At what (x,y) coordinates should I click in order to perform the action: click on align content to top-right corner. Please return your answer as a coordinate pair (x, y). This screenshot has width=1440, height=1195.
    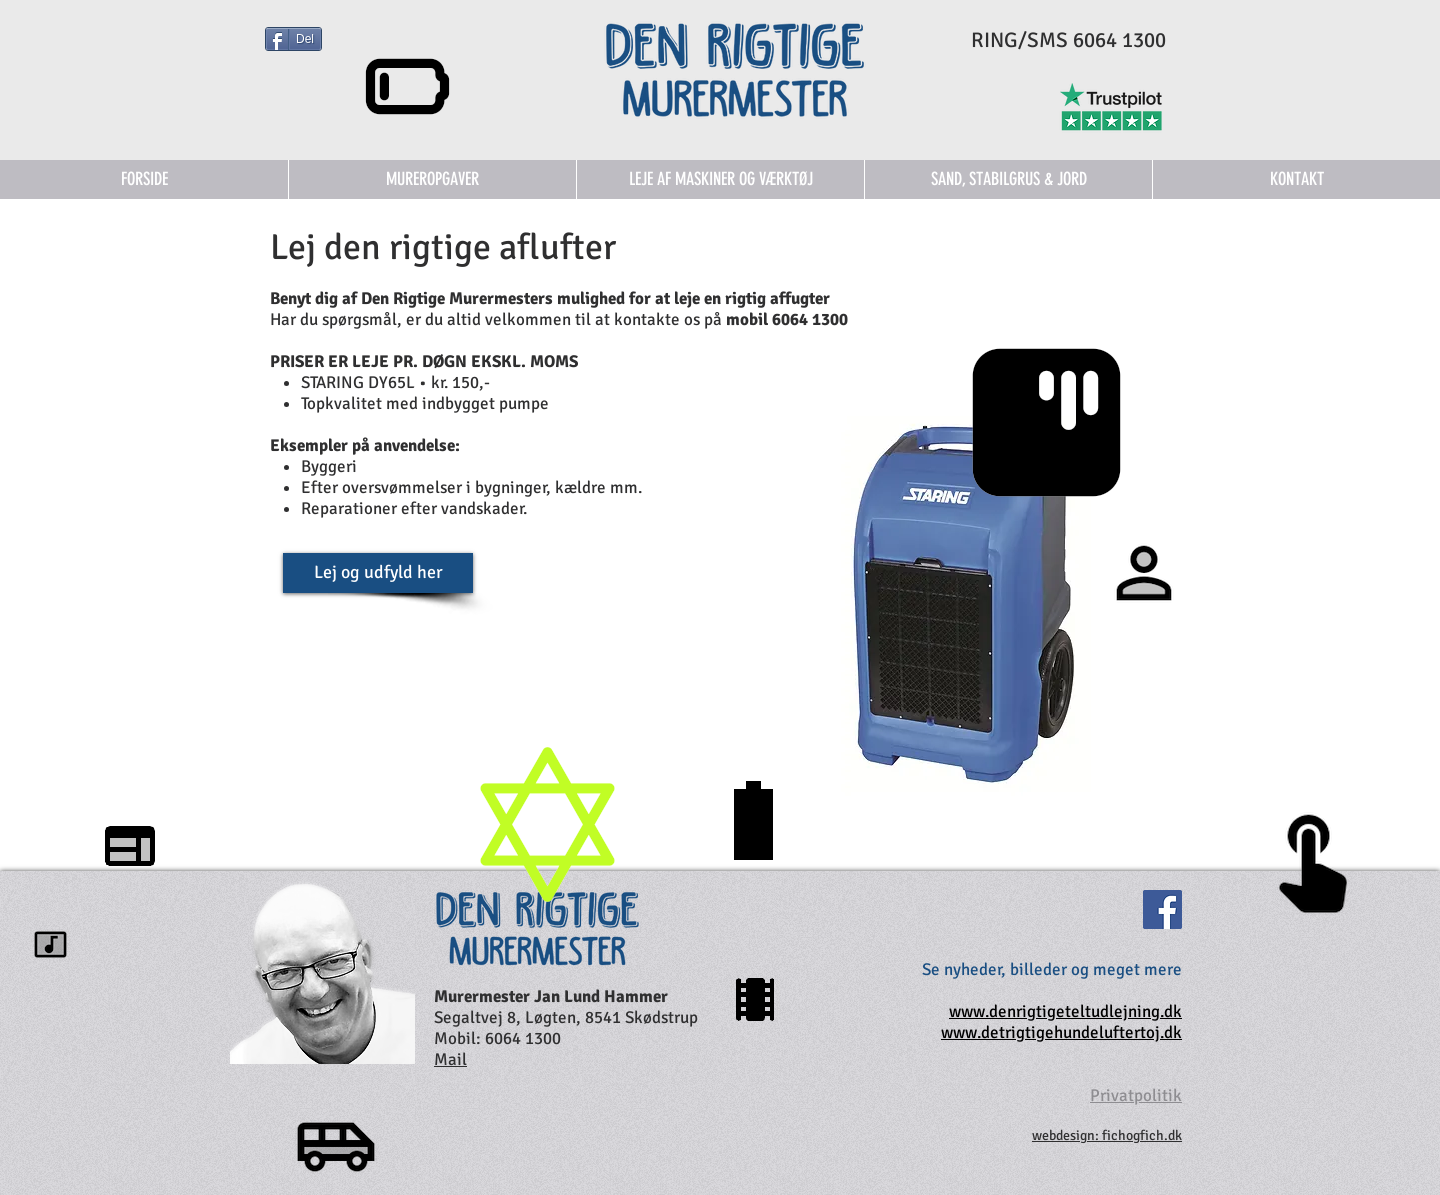
    Looking at the image, I should click on (1046, 422).